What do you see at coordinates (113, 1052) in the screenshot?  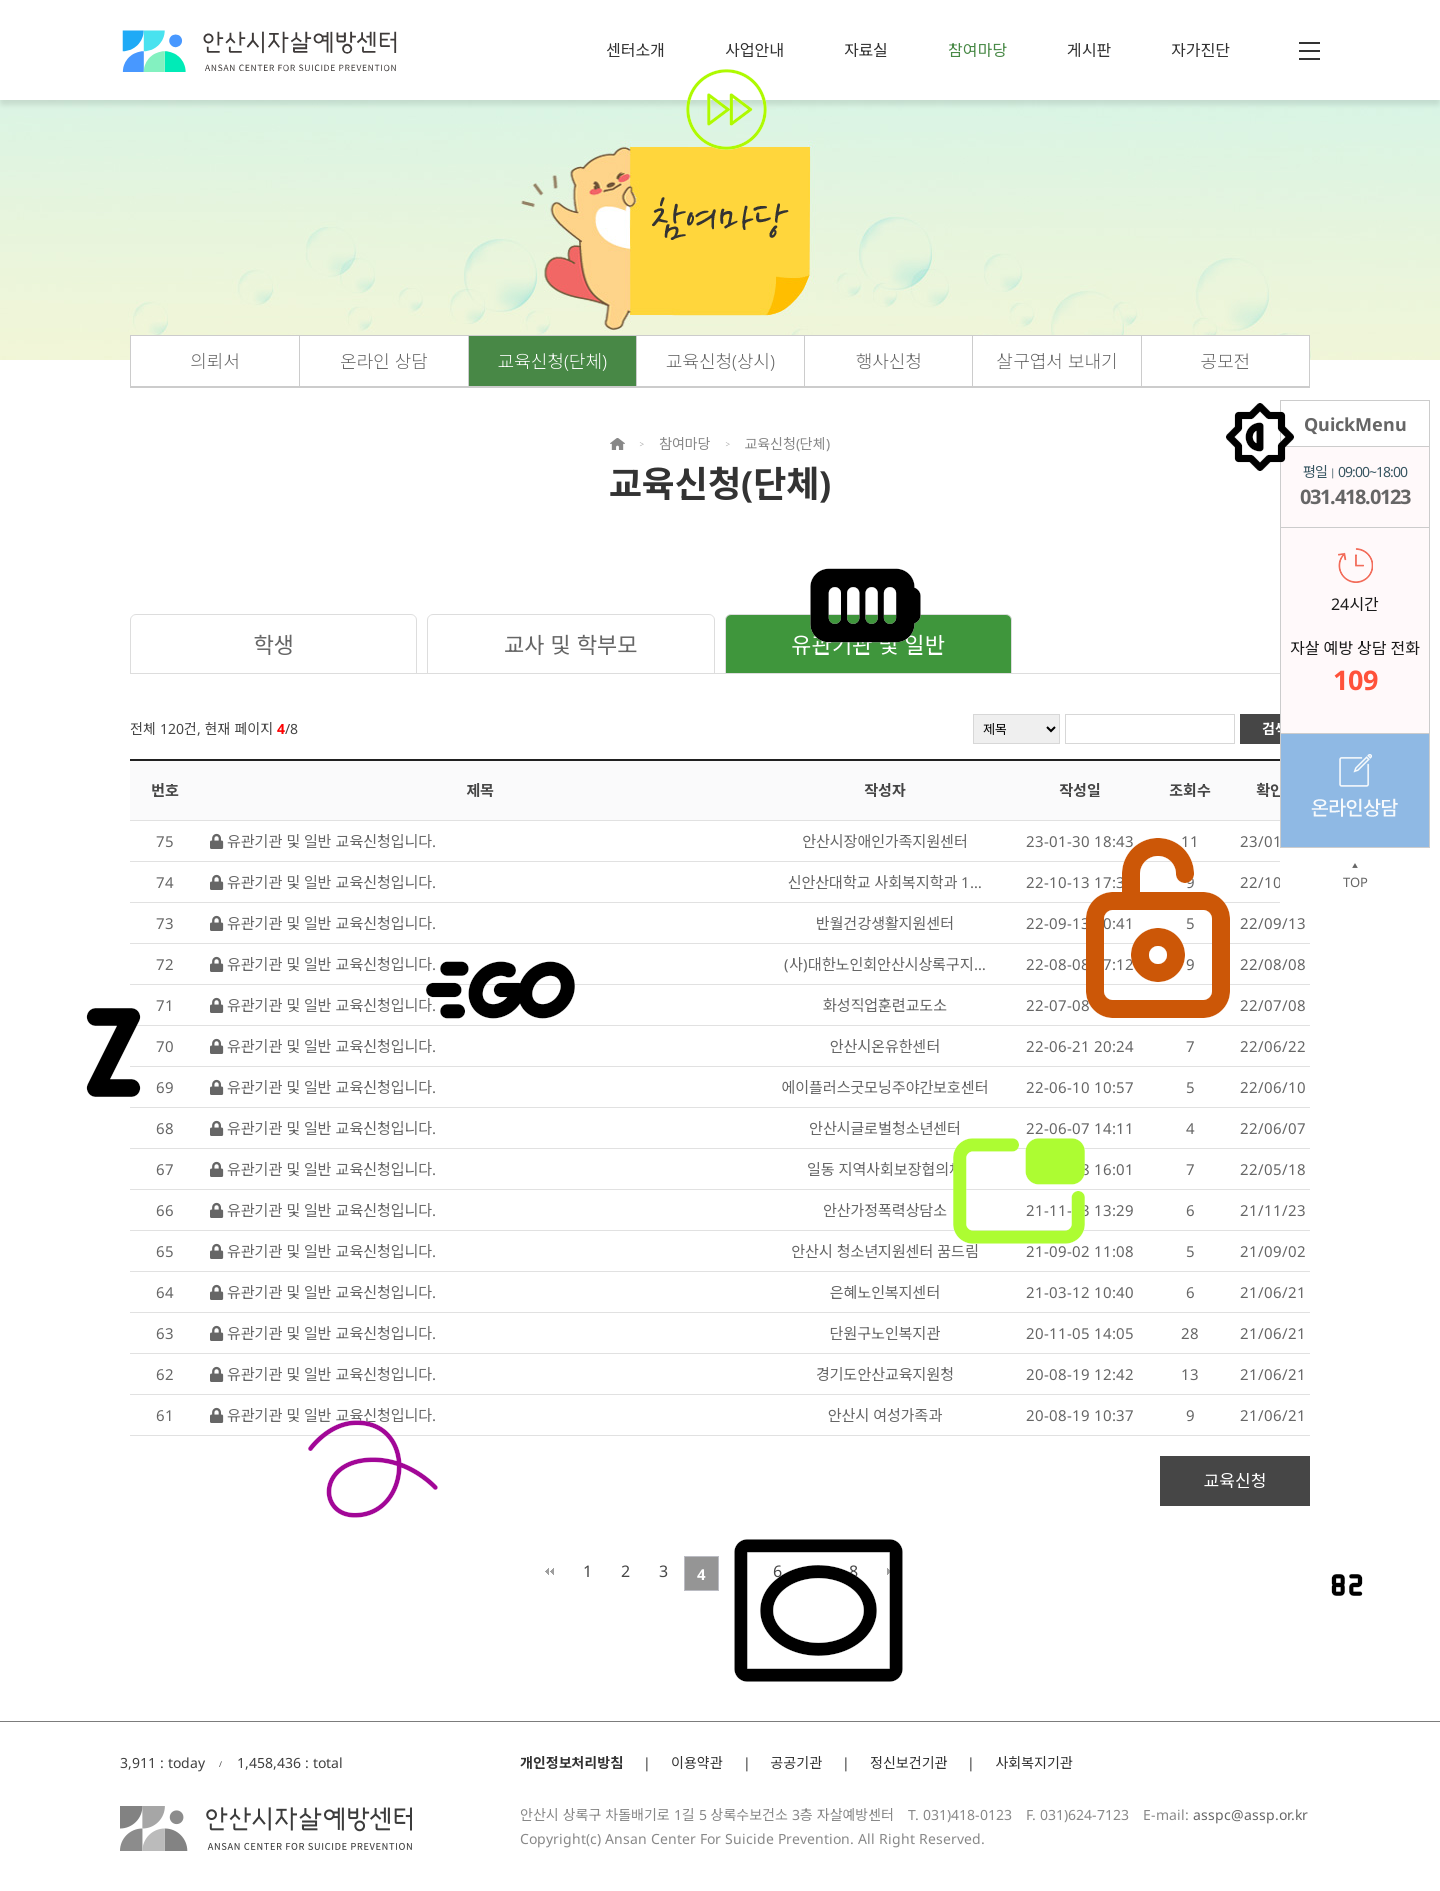 I see `indicates z-index or layer ordering option` at bounding box center [113, 1052].